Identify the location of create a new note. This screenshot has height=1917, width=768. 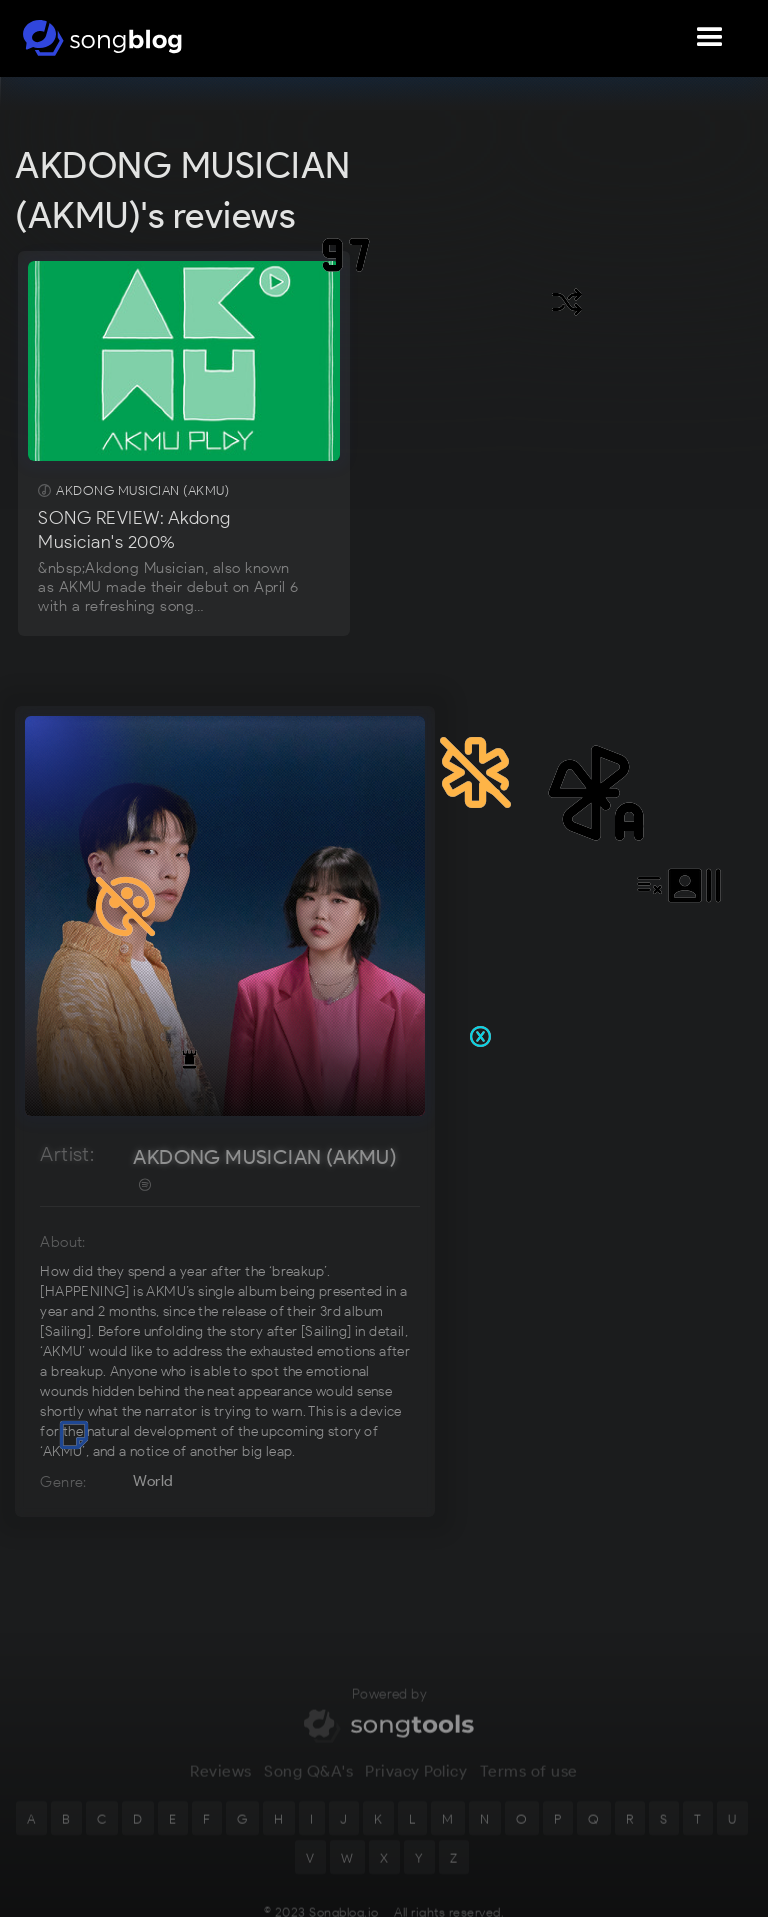
(74, 1435).